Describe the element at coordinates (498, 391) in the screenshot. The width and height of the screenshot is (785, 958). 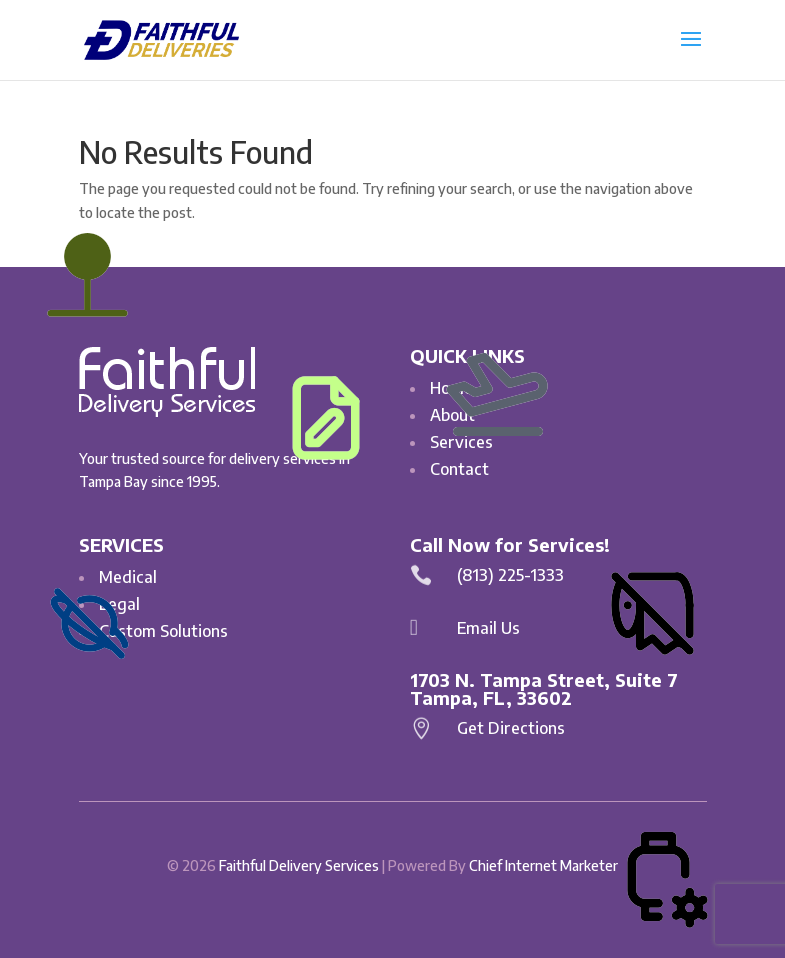
I see `view departing flights` at that location.